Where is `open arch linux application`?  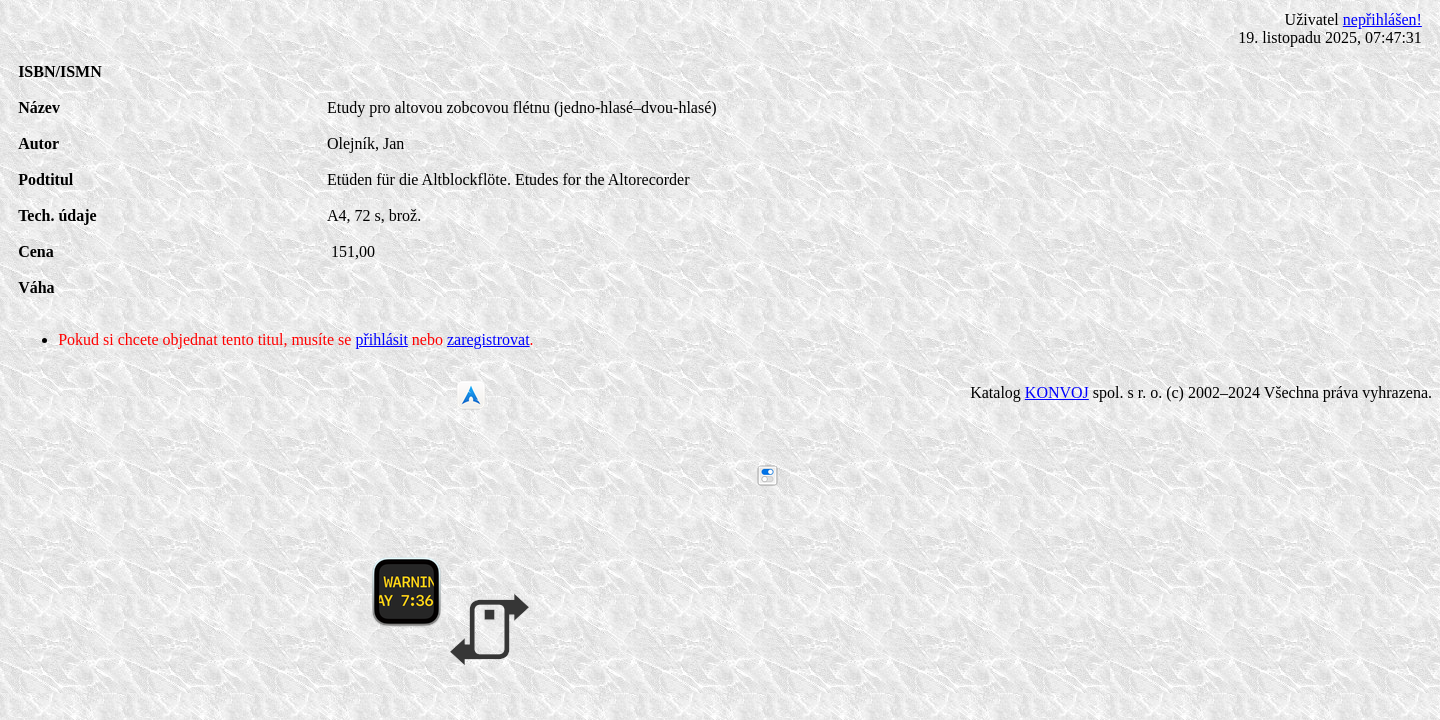 open arch linux application is located at coordinates (471, 395).